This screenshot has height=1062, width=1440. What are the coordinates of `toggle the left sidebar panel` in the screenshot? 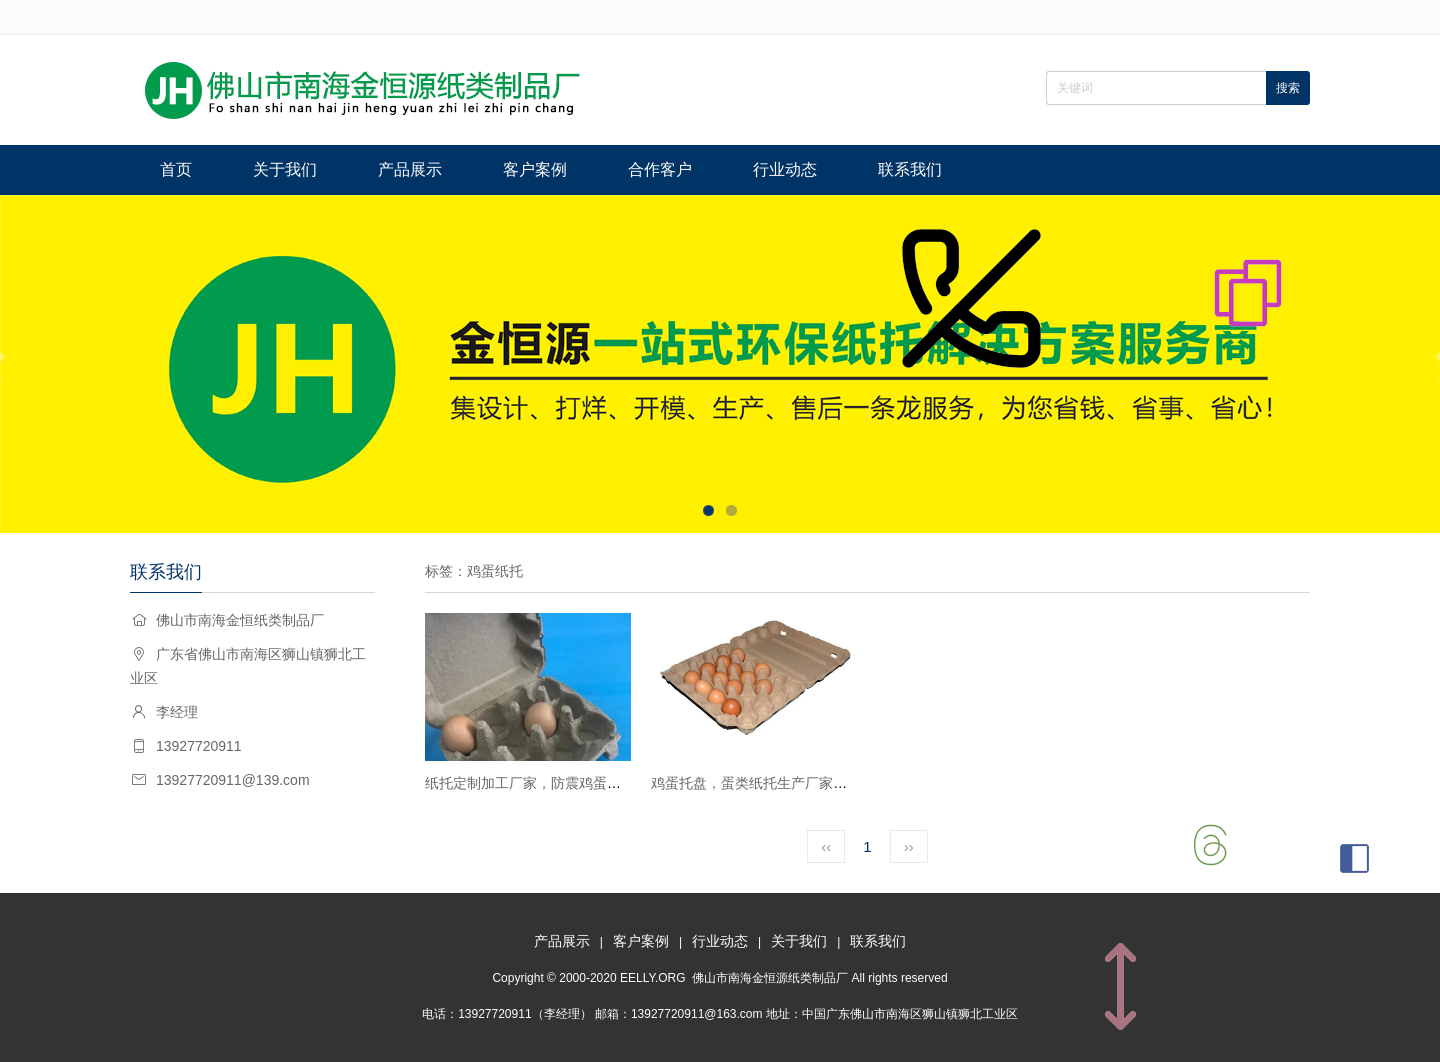 It's located at (1354, 858).